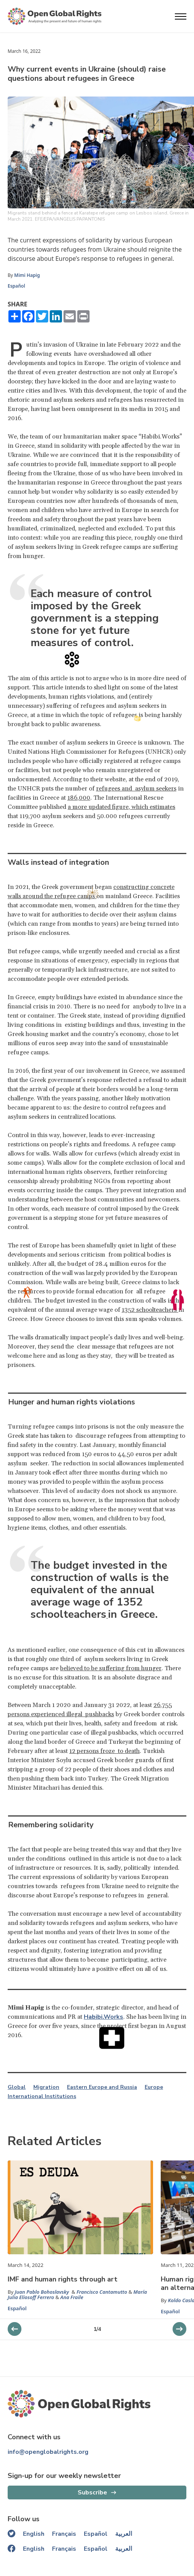 Image resolution: width=194 pixels, height=2576 pixels. Describe the element at coordinates (178, 1299) in the screenshot. I see `summon a ghost companion` at that location.